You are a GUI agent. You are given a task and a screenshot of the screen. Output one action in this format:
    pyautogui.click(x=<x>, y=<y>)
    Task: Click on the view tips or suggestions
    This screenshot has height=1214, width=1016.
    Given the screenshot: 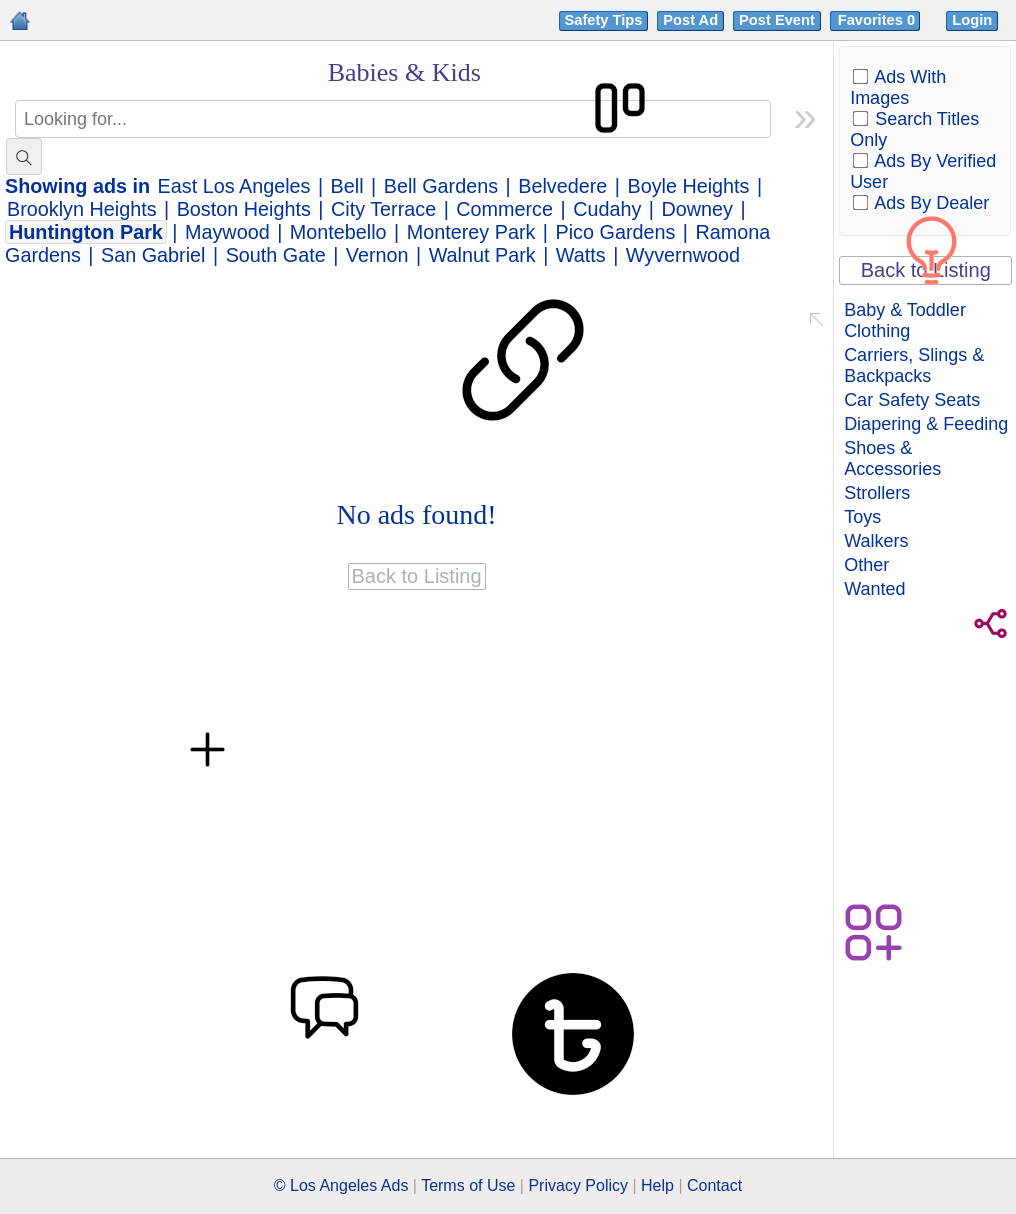 What is the action you would take?
    pyautogui.click(x=931, y=250)
    